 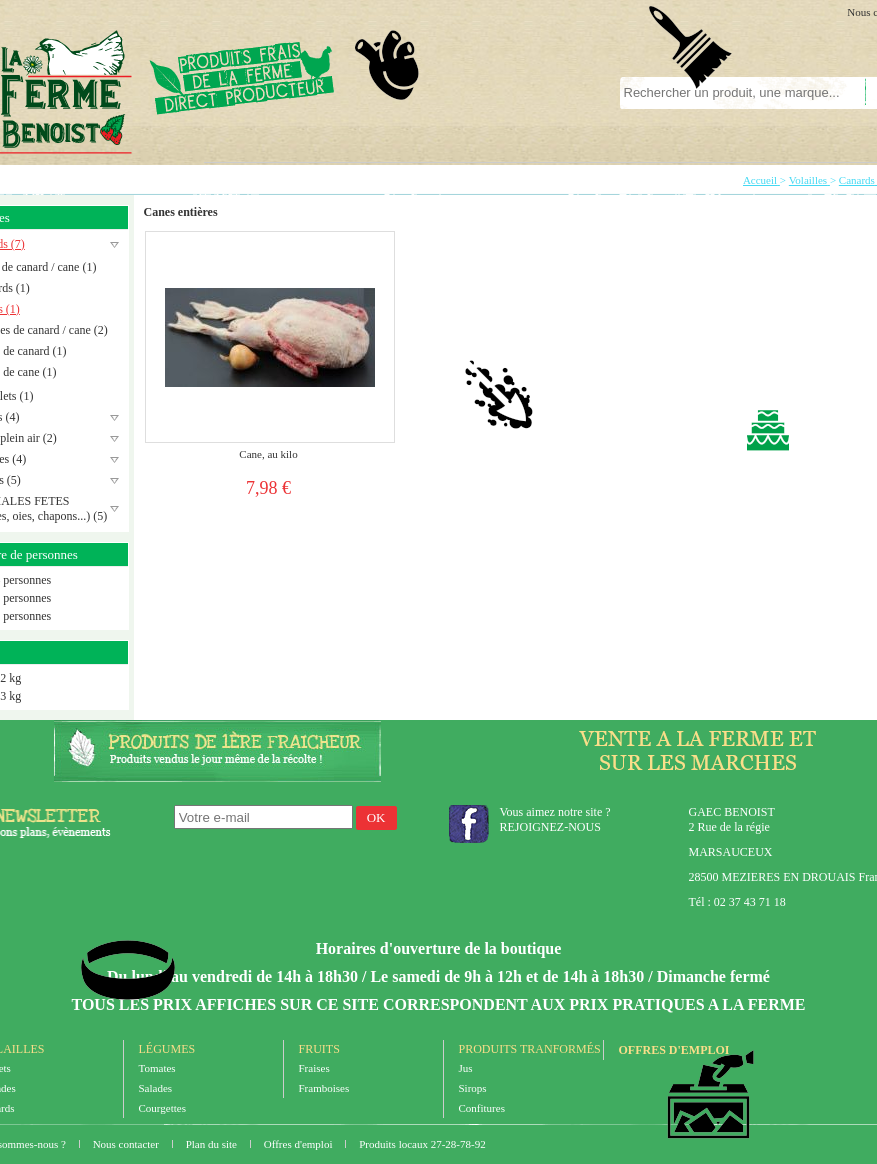 I want to click on view health or vital statistics, so click(x=388, y=65).